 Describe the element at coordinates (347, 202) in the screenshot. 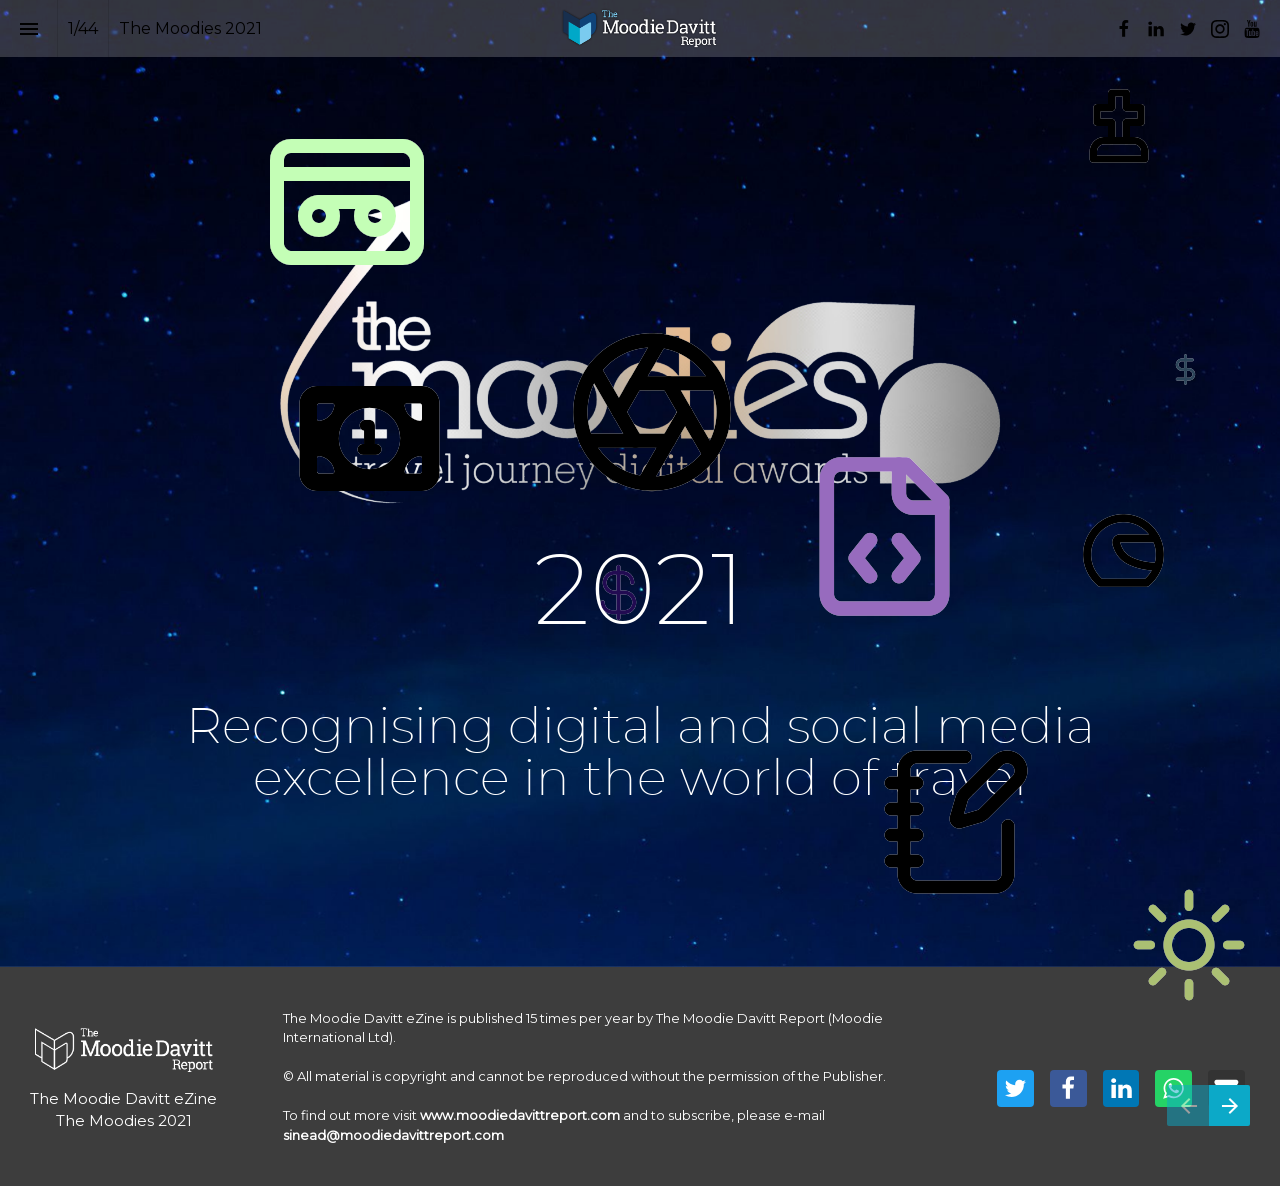

I see `access video archive or recordings` at that location.